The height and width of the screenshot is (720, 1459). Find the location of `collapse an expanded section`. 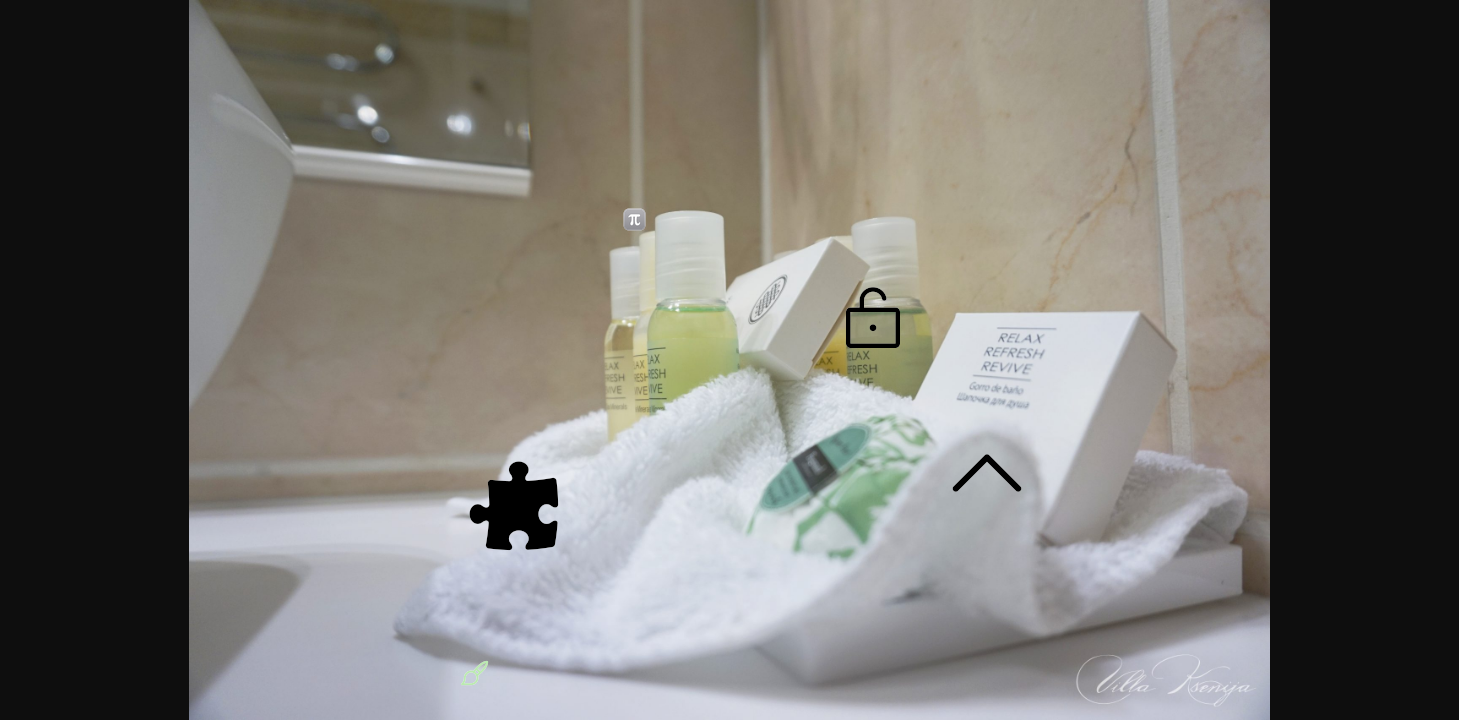

collapse an expanded section is located at coordinates (987, 473).